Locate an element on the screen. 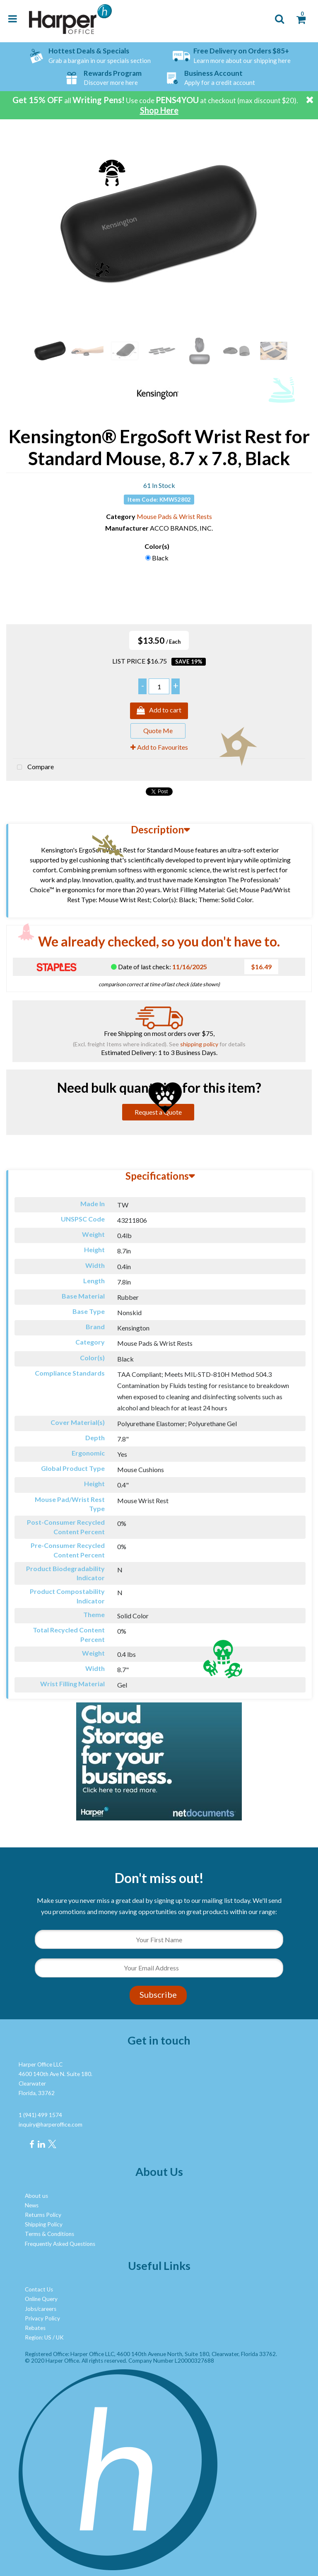 The width and height of the screenshot is (318, 2576). select executioner character class is located at coordinates (26, 932).